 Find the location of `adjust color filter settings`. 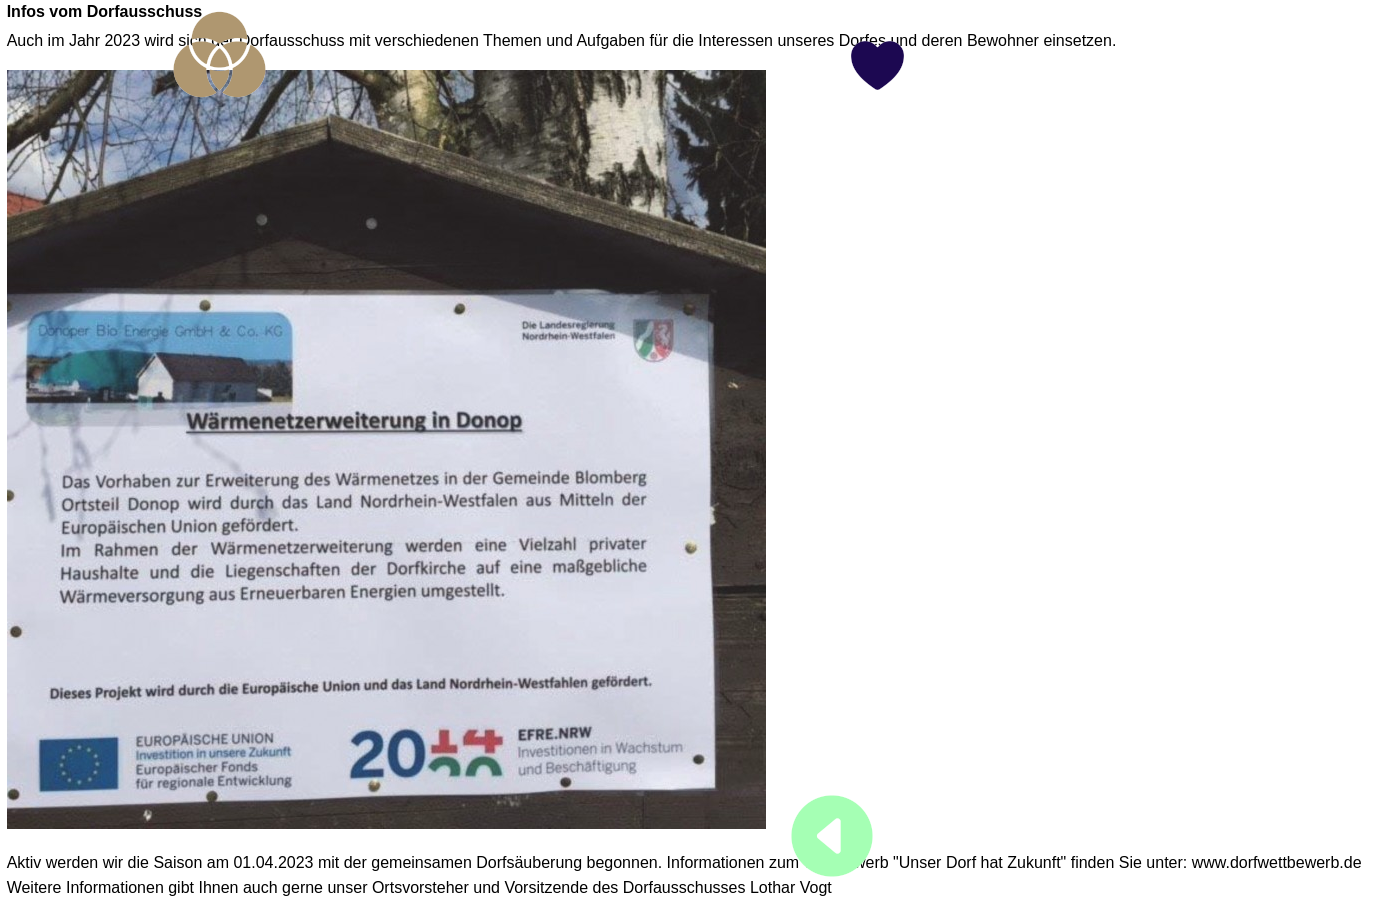

adjust color filter settings is located at coordinates (219, 54).